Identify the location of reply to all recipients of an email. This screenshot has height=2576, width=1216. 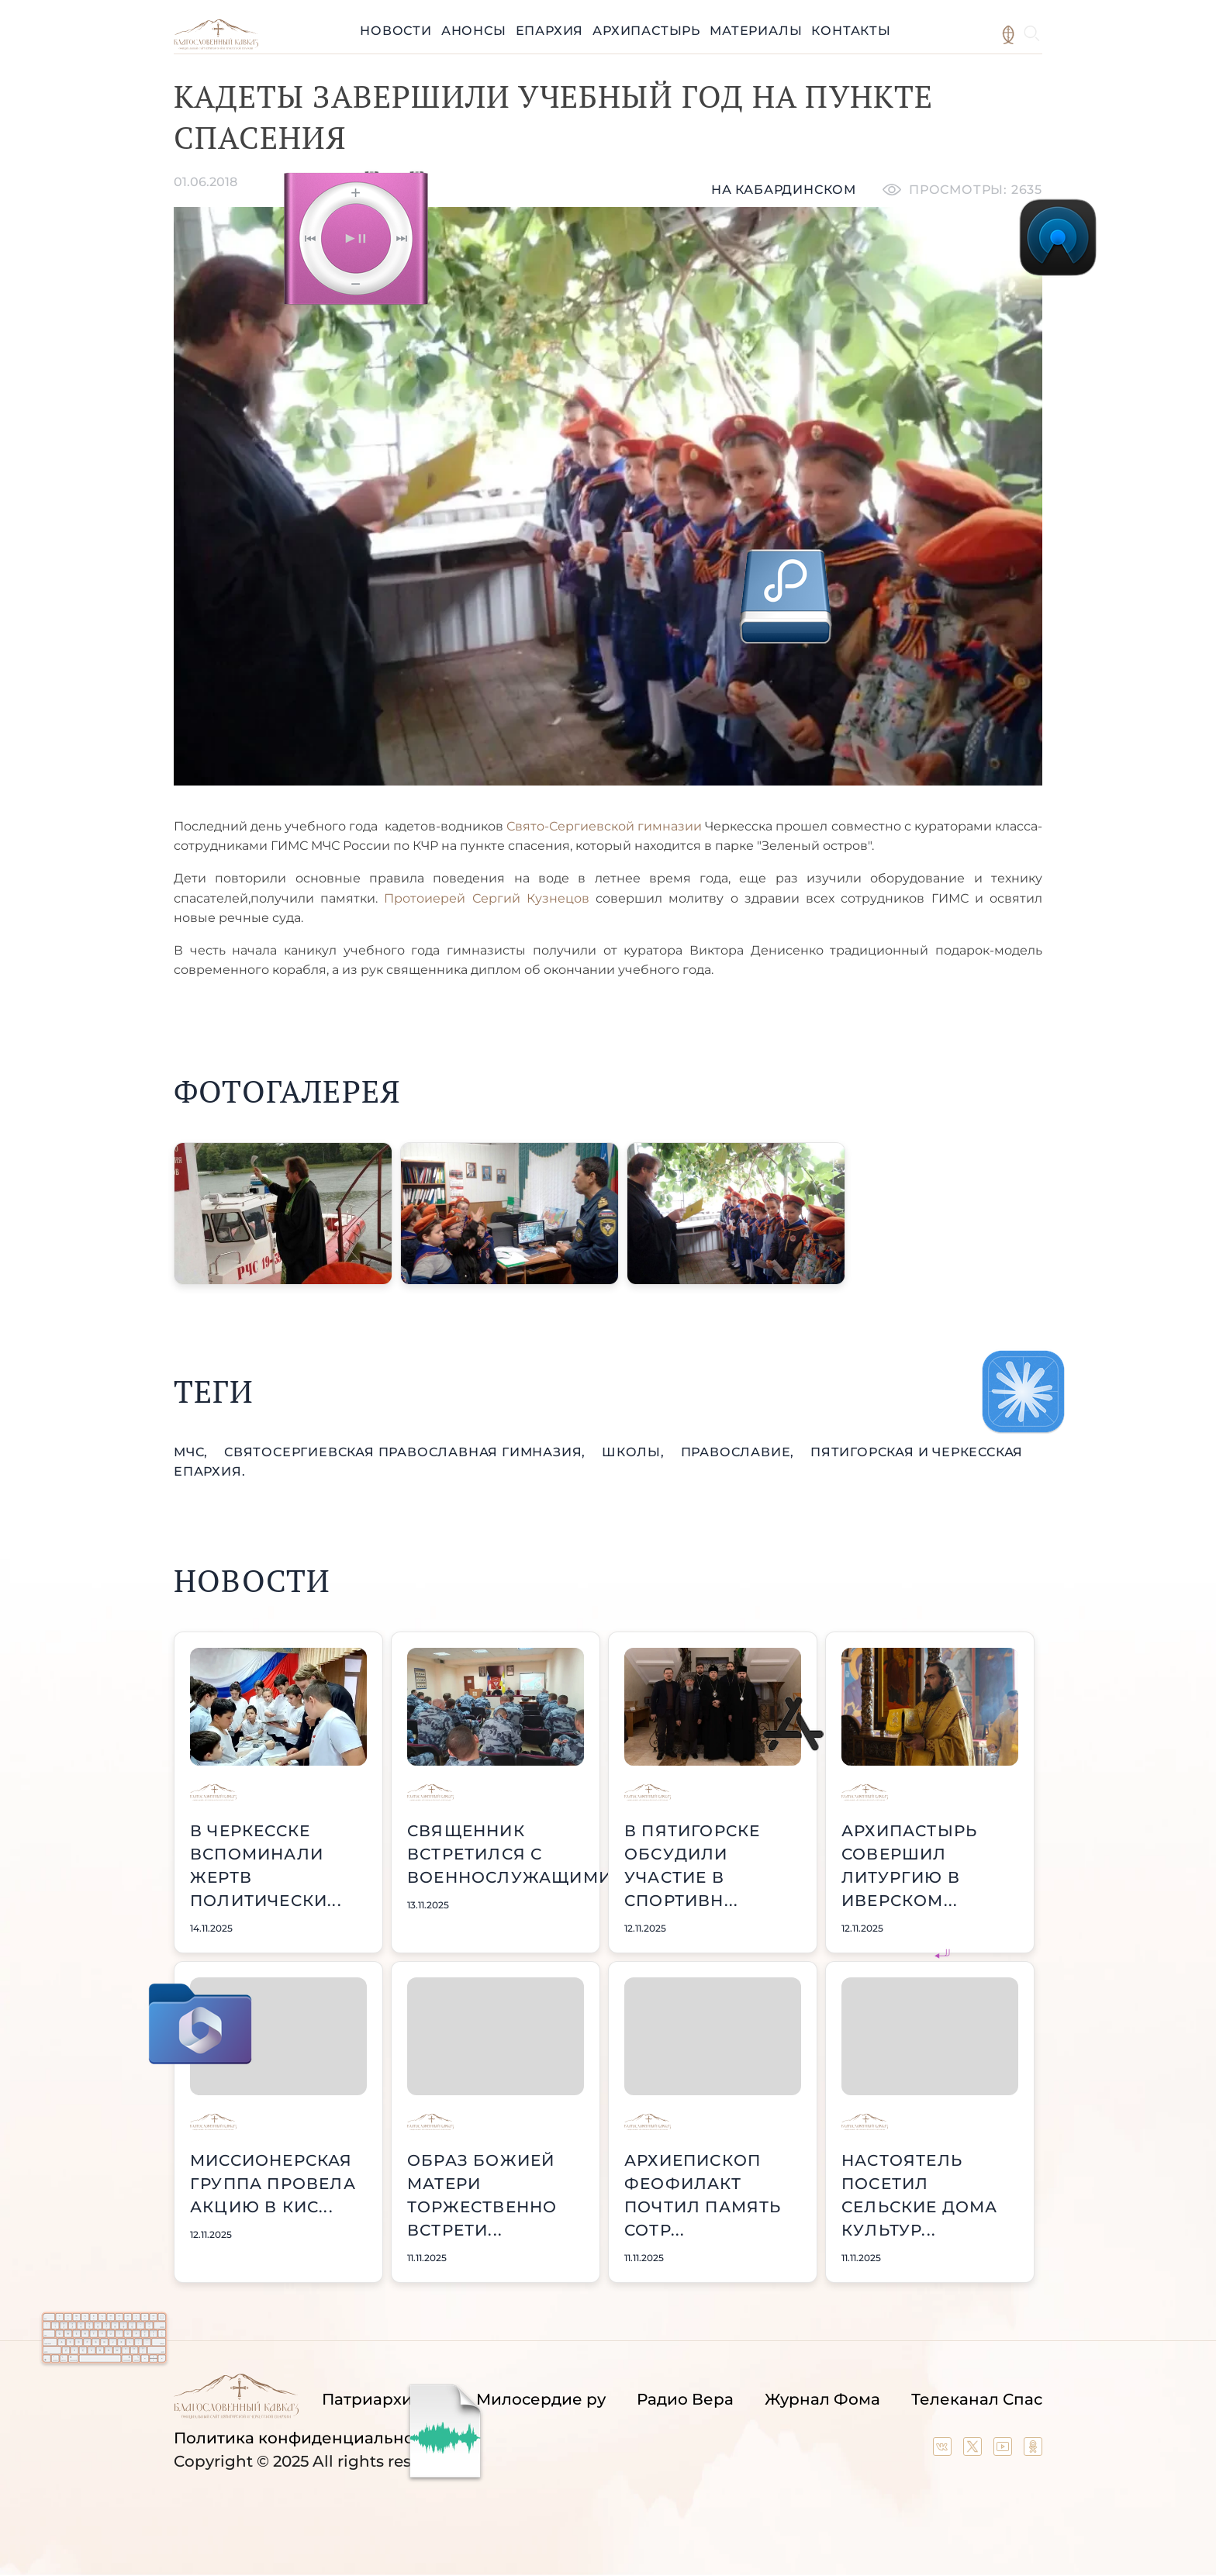
(941, 1953).